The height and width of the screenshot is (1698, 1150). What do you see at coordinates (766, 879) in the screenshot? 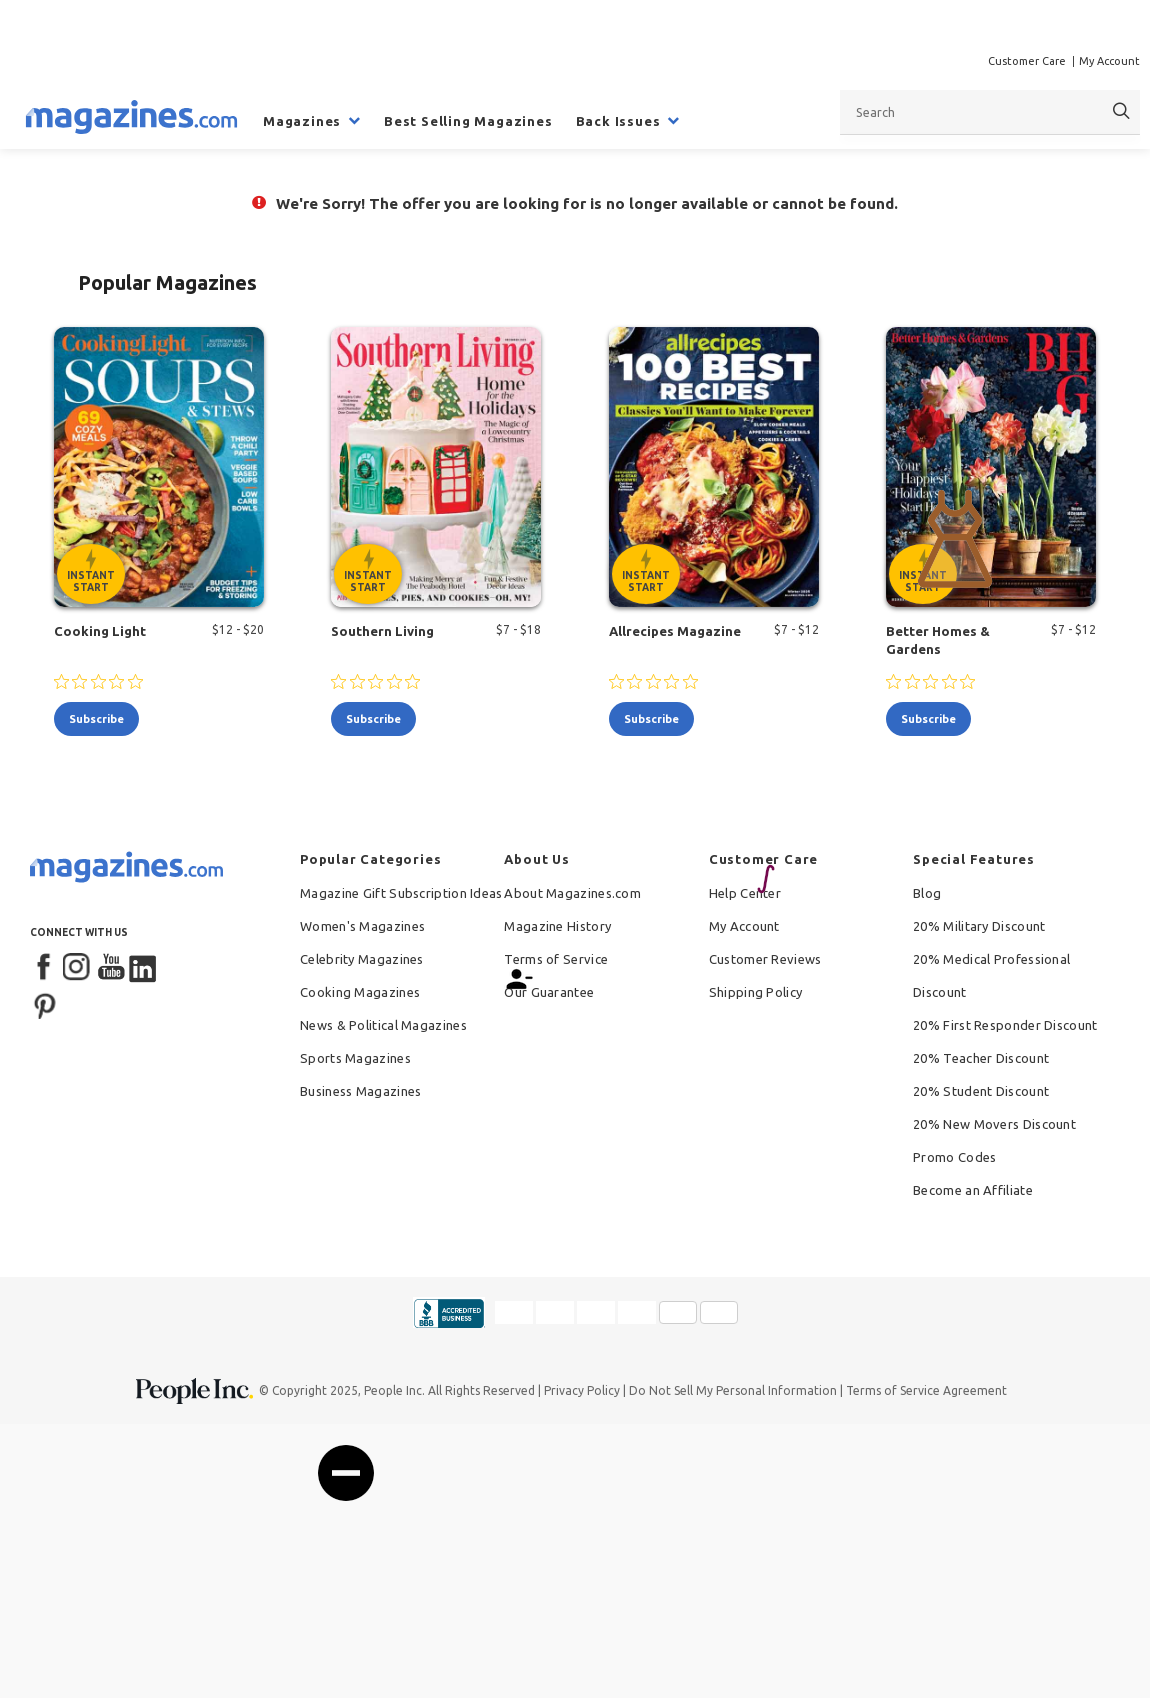
I see `access integral calculus tools` at bounding box center [766, 879].